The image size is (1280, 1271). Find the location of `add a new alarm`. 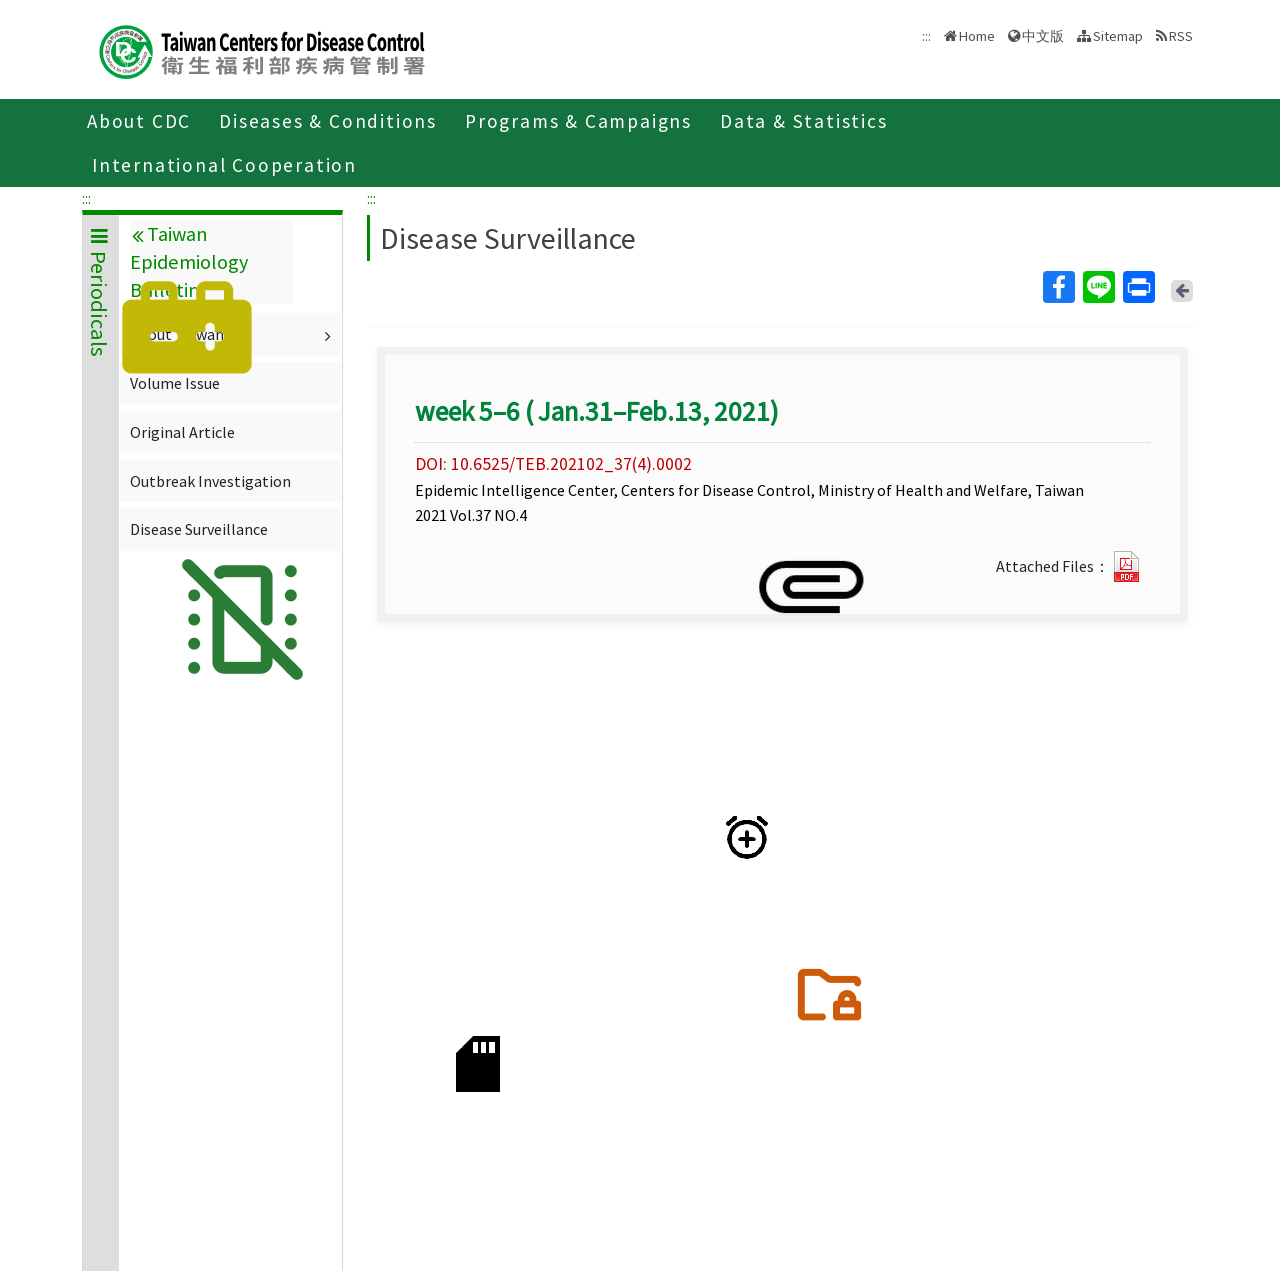

add a new alarm is located at coordinates (747, 837).